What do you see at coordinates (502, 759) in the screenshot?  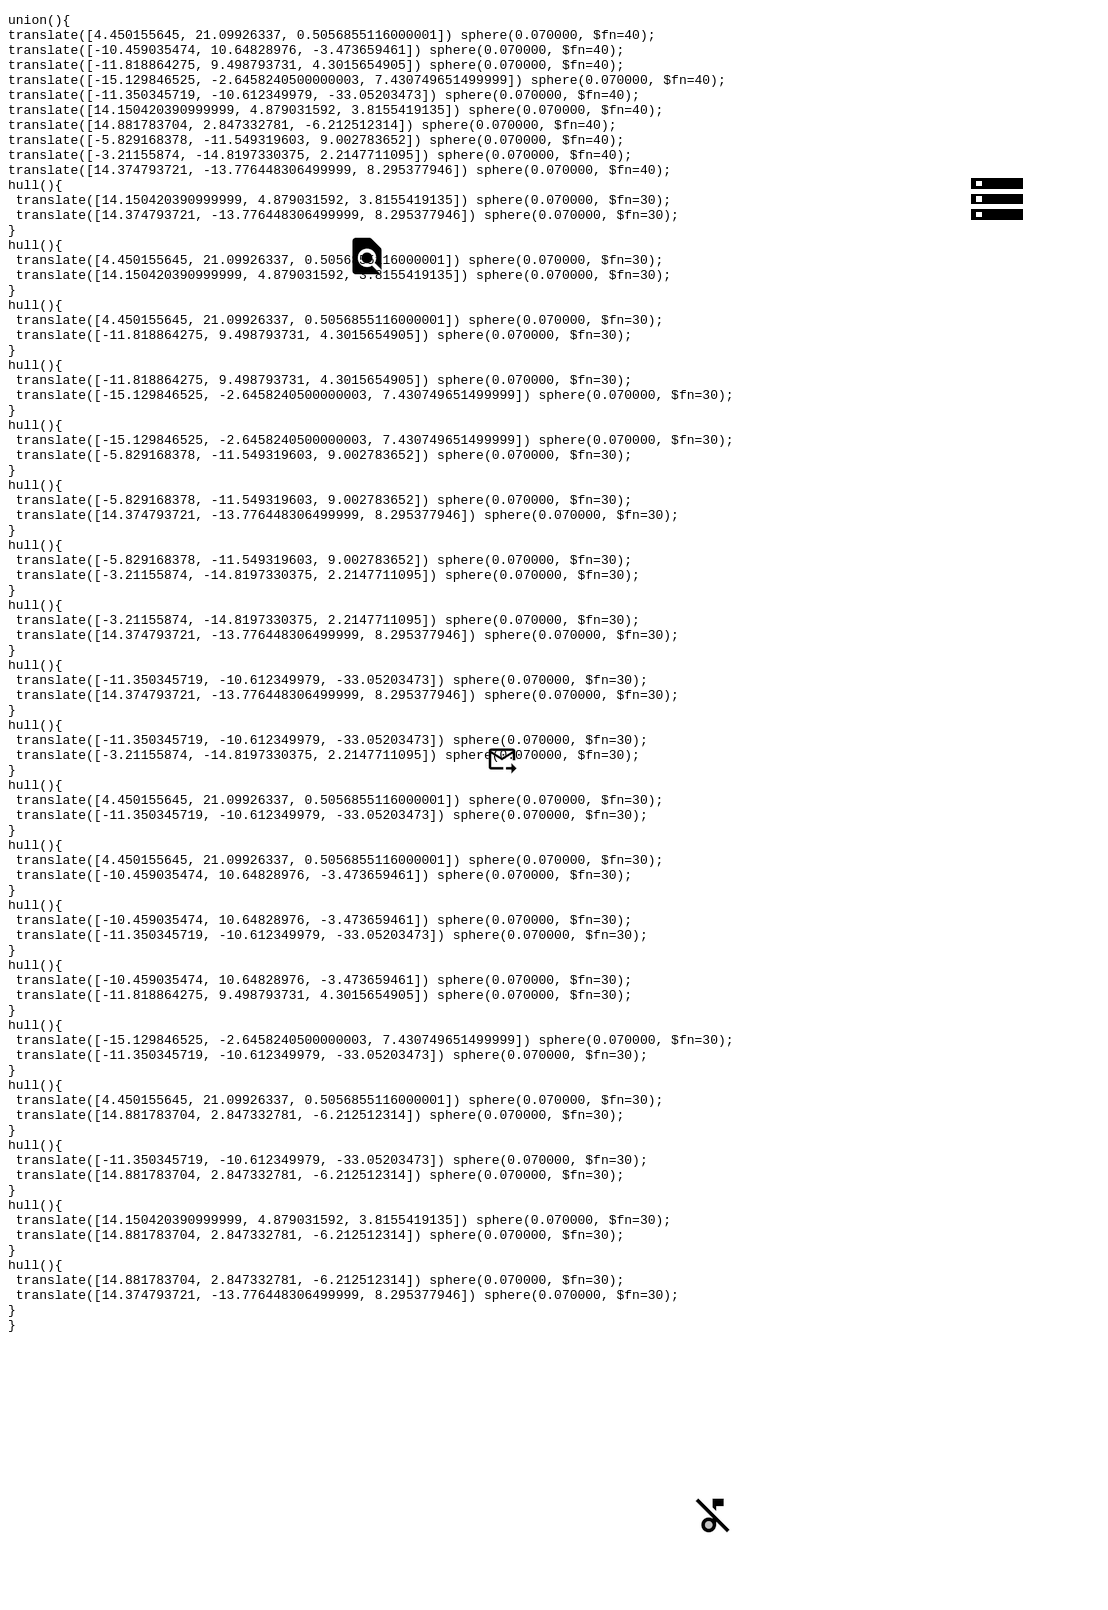 I see `forward an email to another recipient` at bounding box center [502, 759].